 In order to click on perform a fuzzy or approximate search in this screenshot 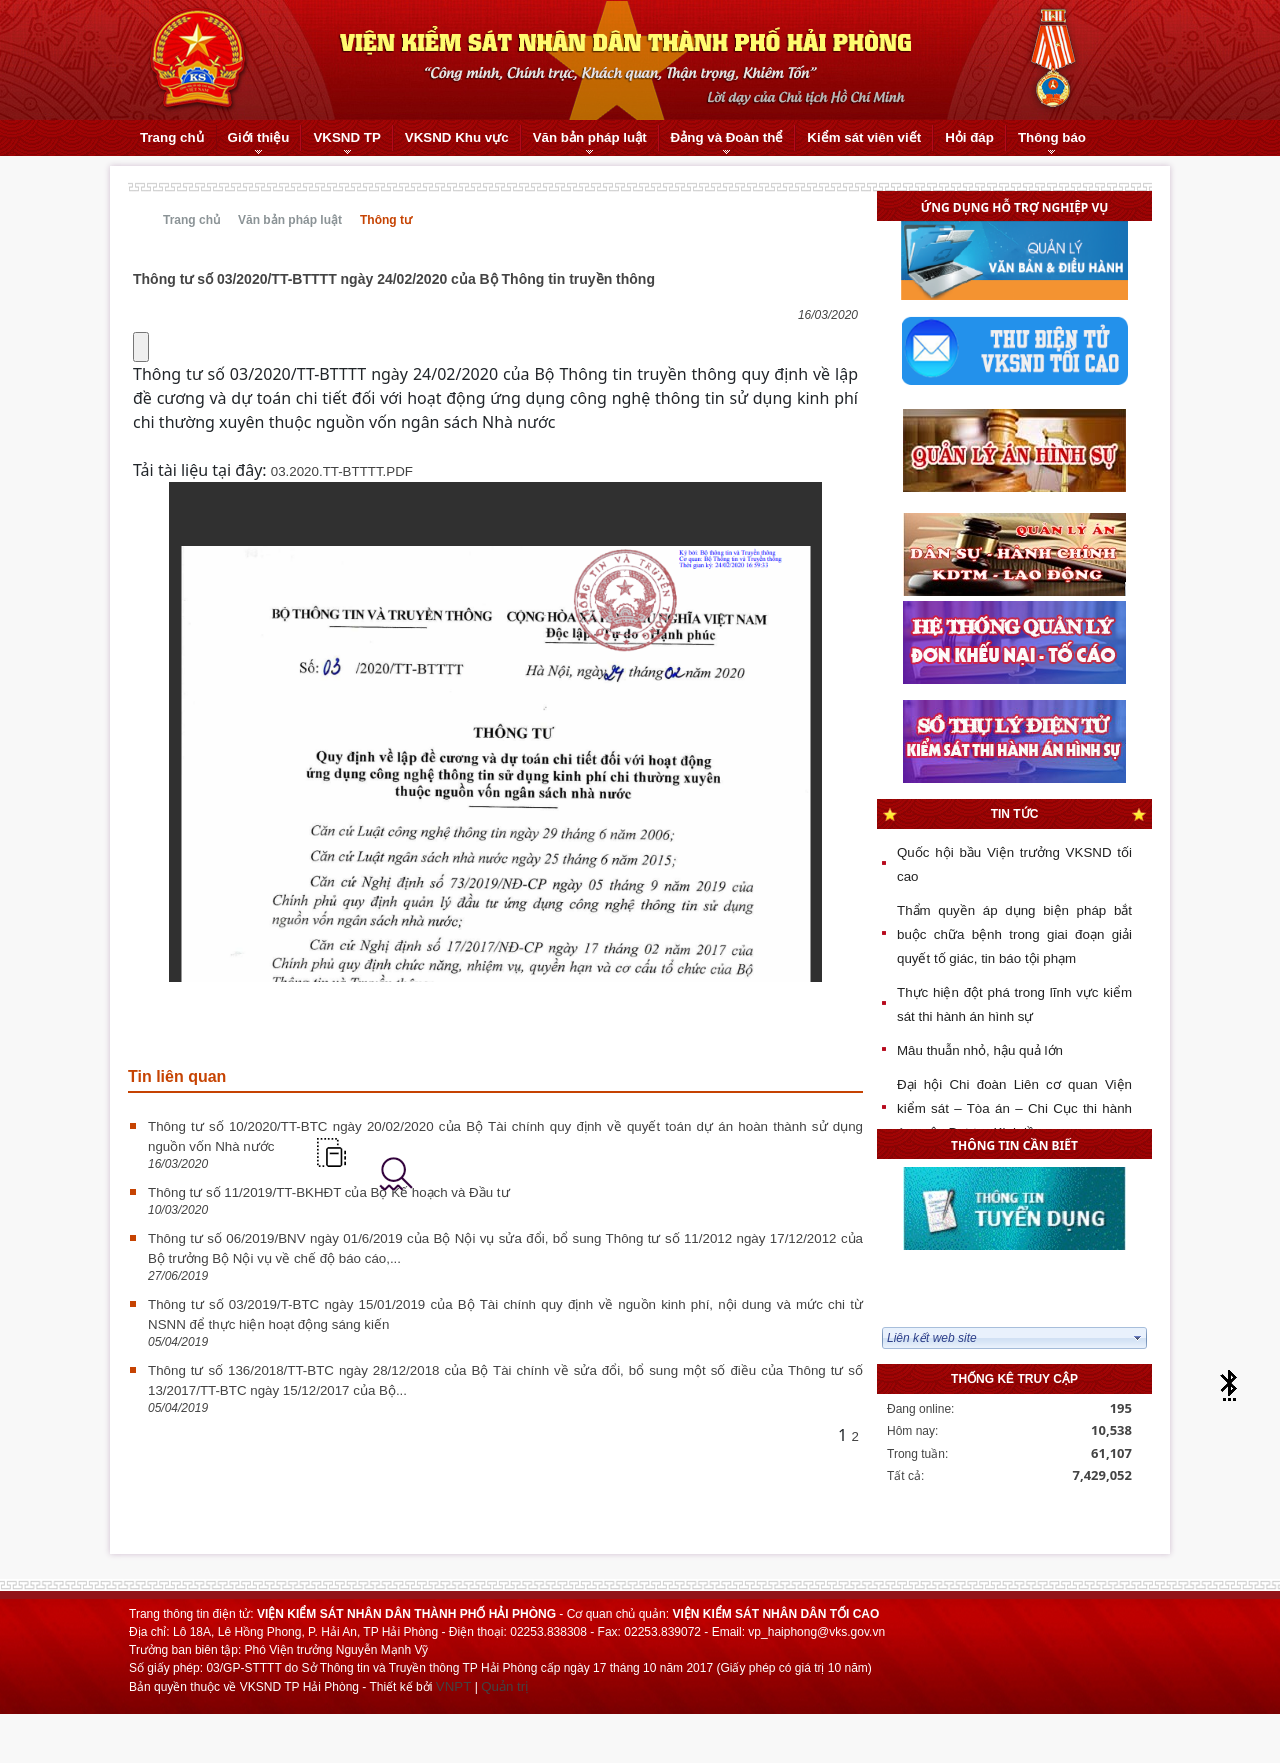, I will do `click(397, 1173)`.